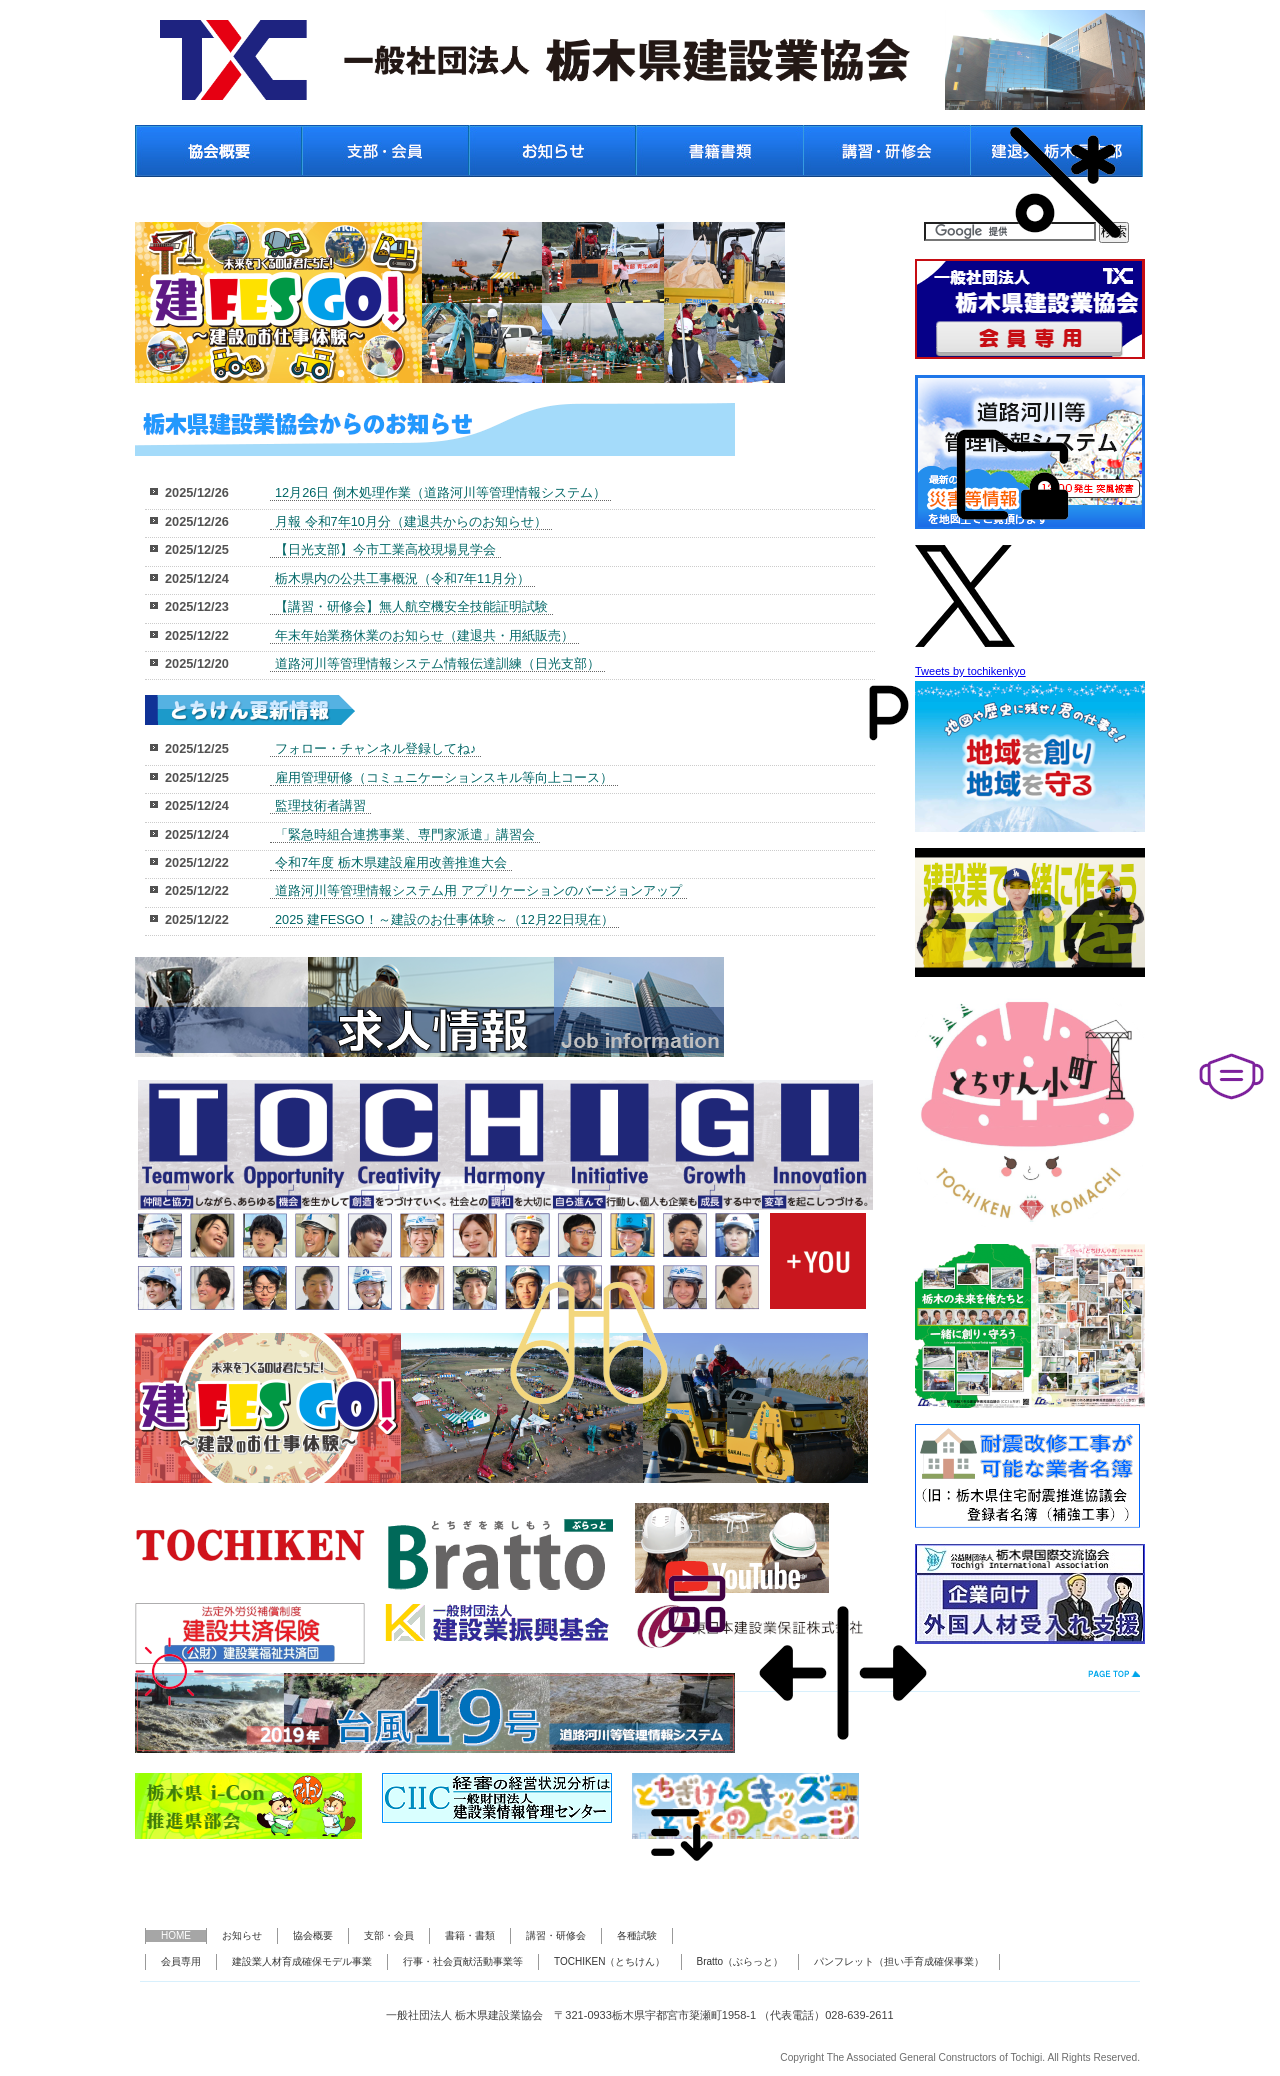  What do you see at coordinates (889, 713) in the screenshot?
I see `indicates parking availability or location` at bounding box center [889, 713].